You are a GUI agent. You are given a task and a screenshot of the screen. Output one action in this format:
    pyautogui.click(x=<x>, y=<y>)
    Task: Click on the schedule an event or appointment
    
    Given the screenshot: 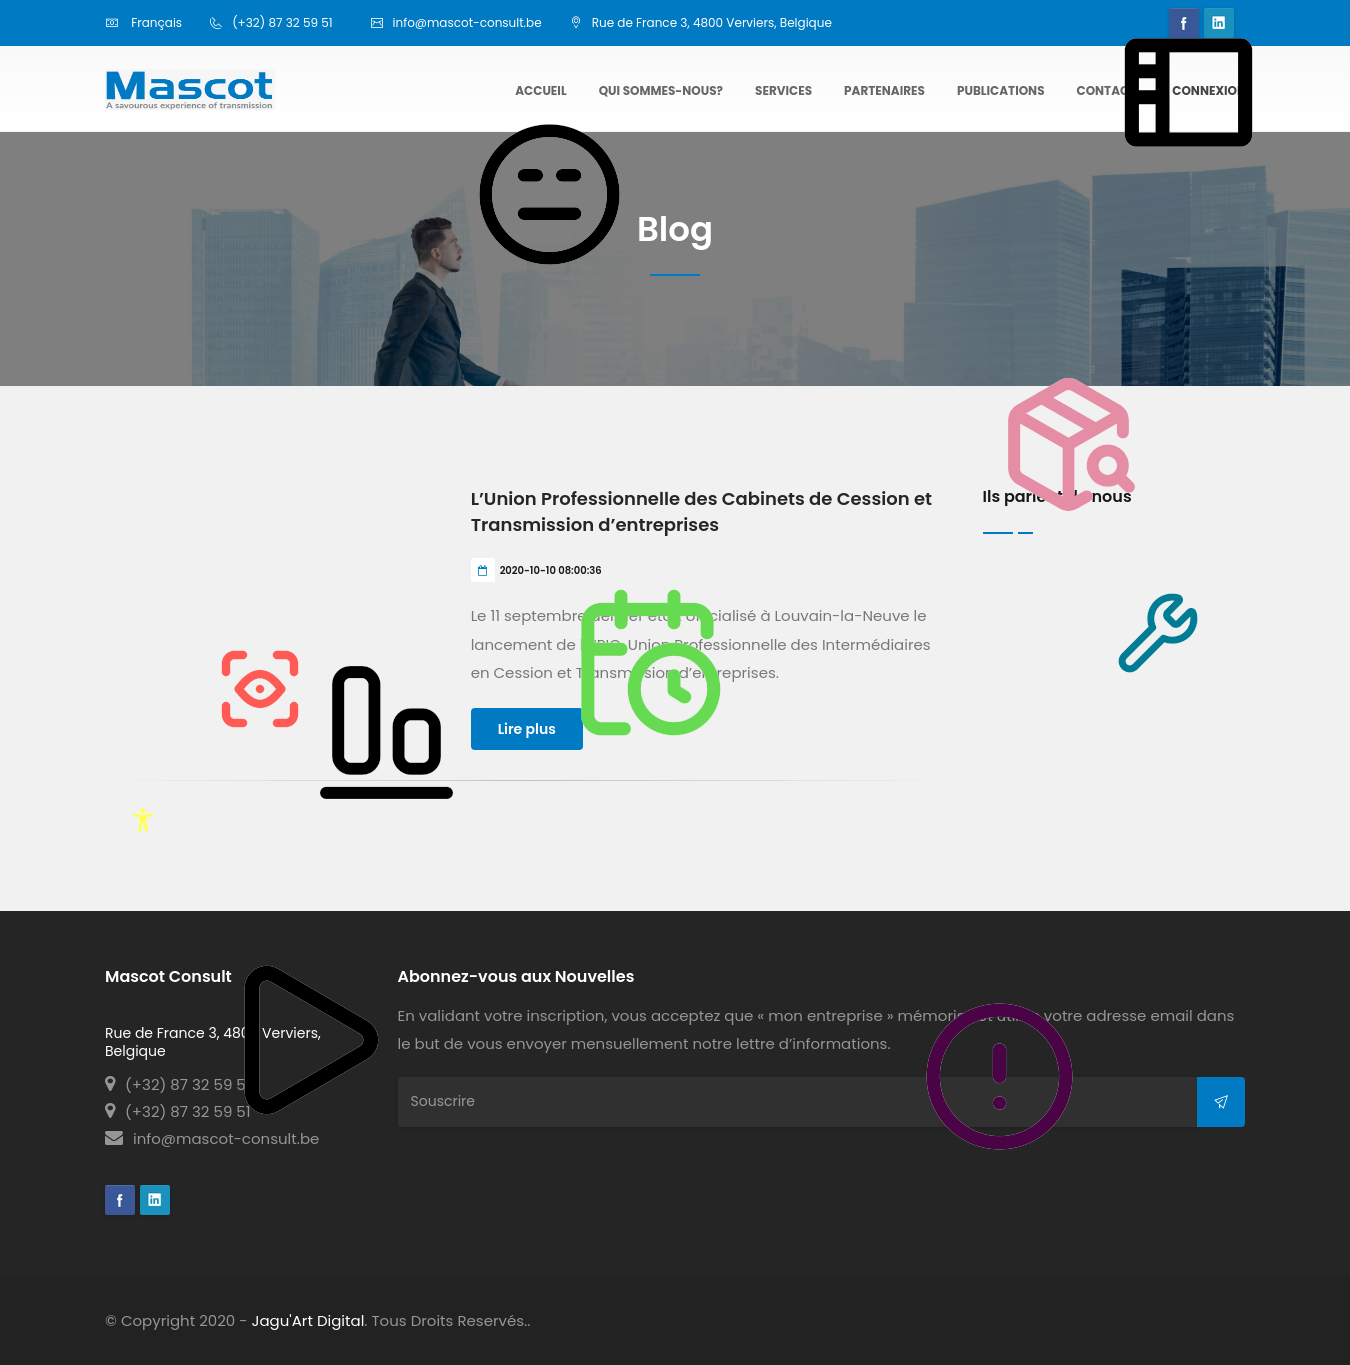 What is the action you would take?
    pyautogui.click(x=647, y=662)
    